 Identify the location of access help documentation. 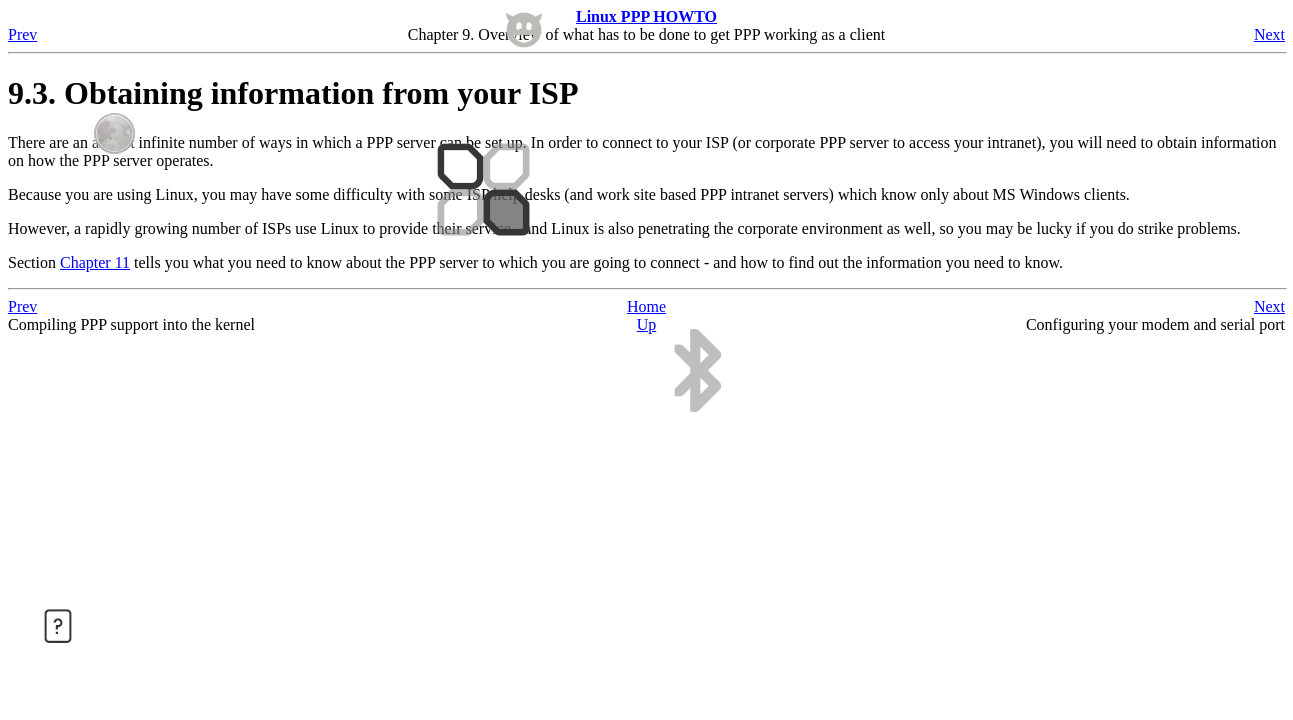
(58, 625).